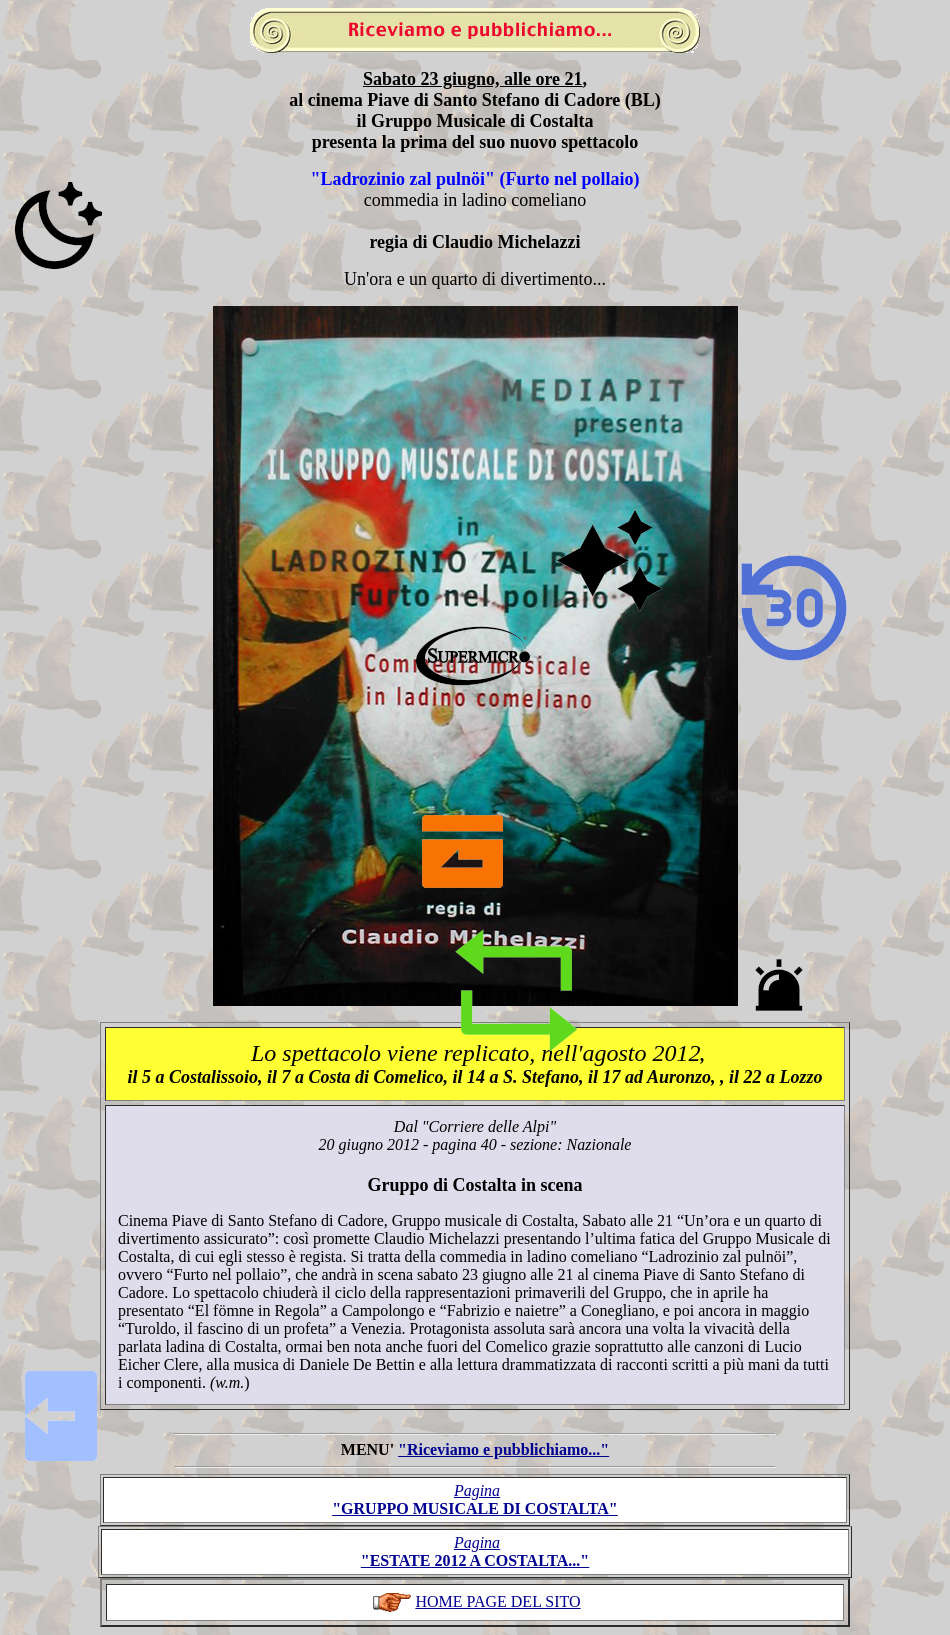 This screenshot has height=1635, width=950. I want to click on indicates AI-generated or enhanced content, so click(611, 560).